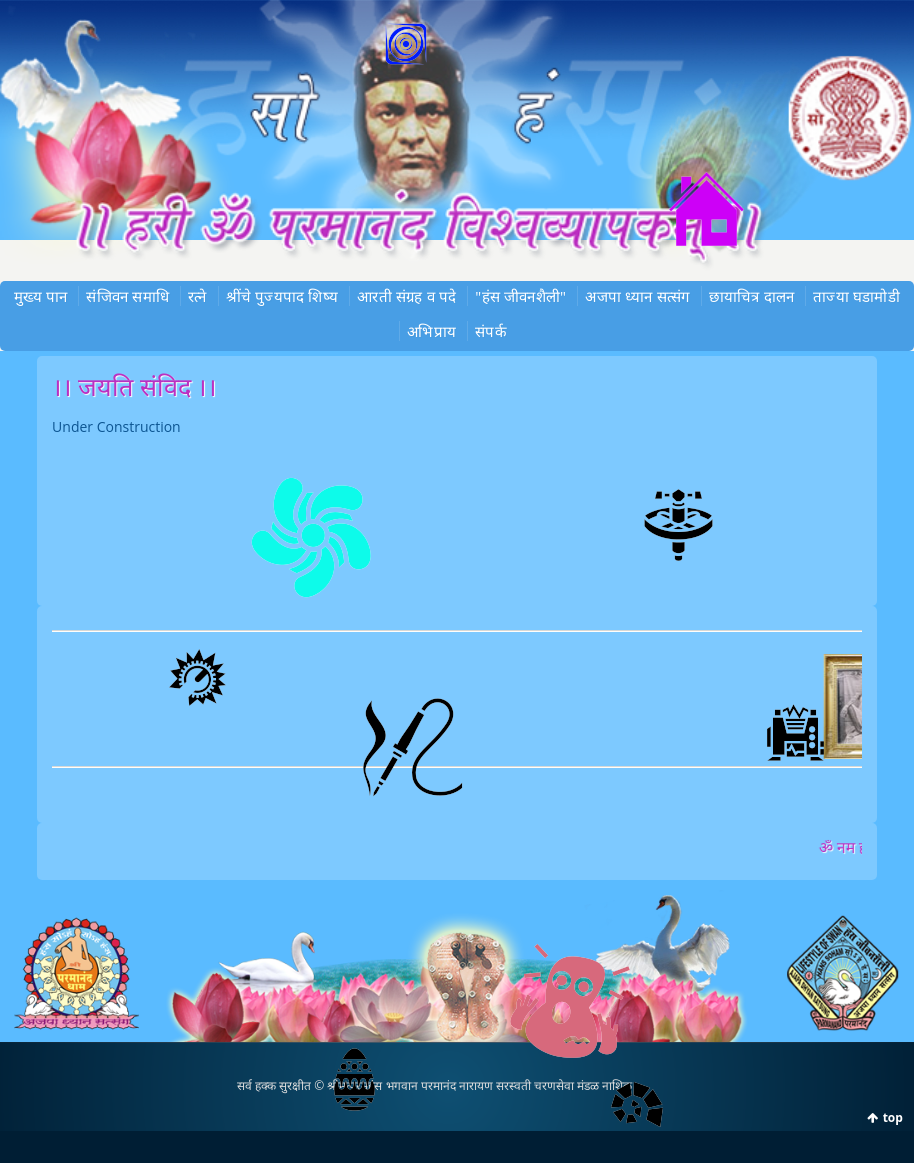  Describe the element at coordinates (354, 1079) in the screenshot. I see `easter or spring seasonal event indicator` at that location.